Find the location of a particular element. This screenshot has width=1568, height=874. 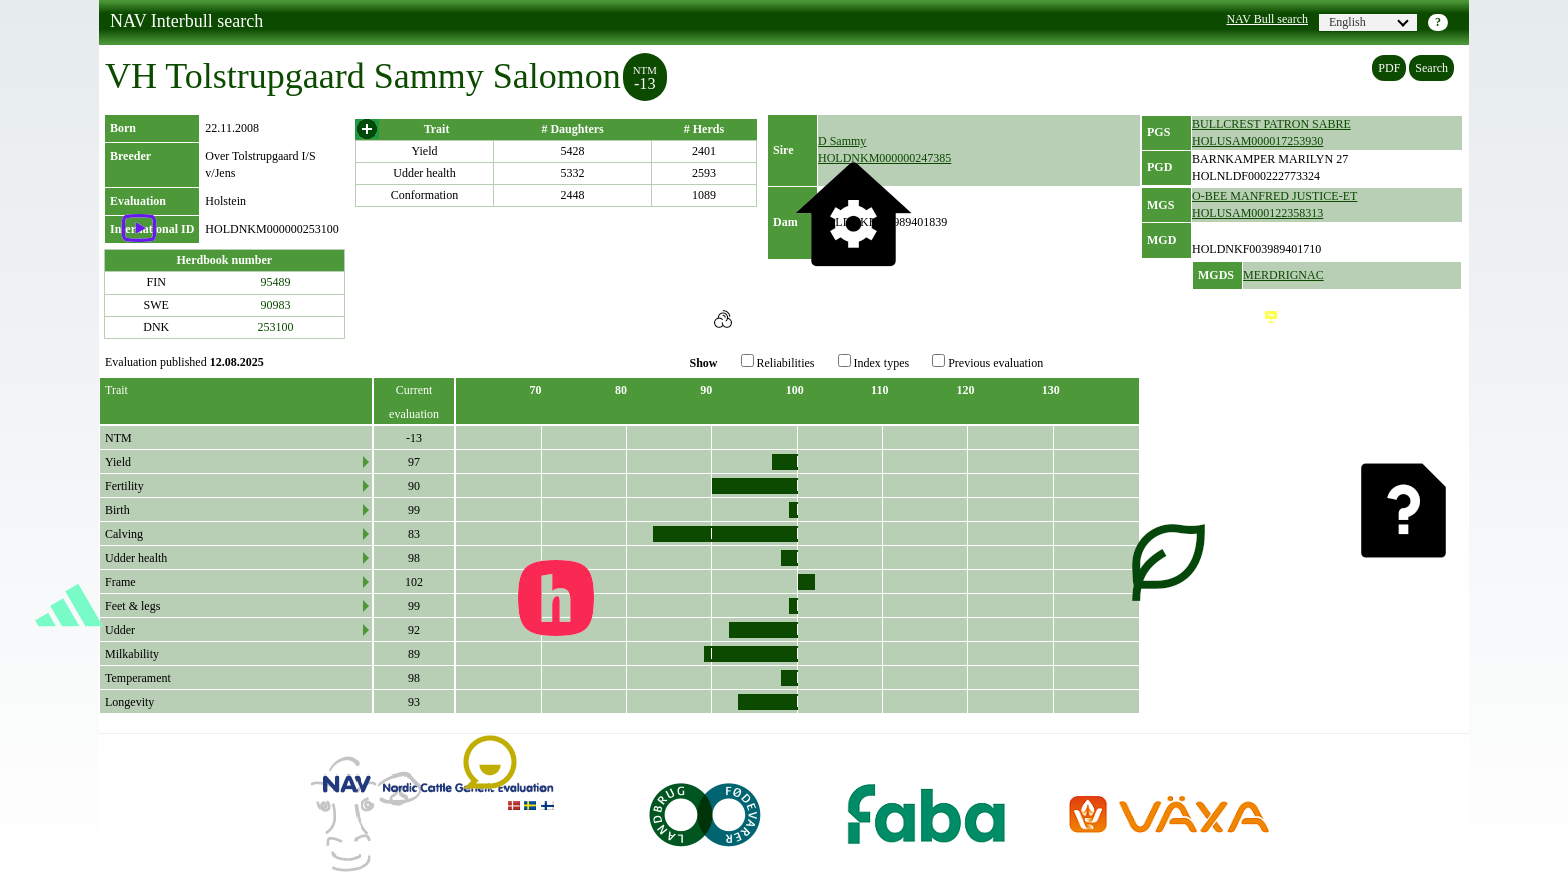

access home or house settings is located at coordinates (853, 218).